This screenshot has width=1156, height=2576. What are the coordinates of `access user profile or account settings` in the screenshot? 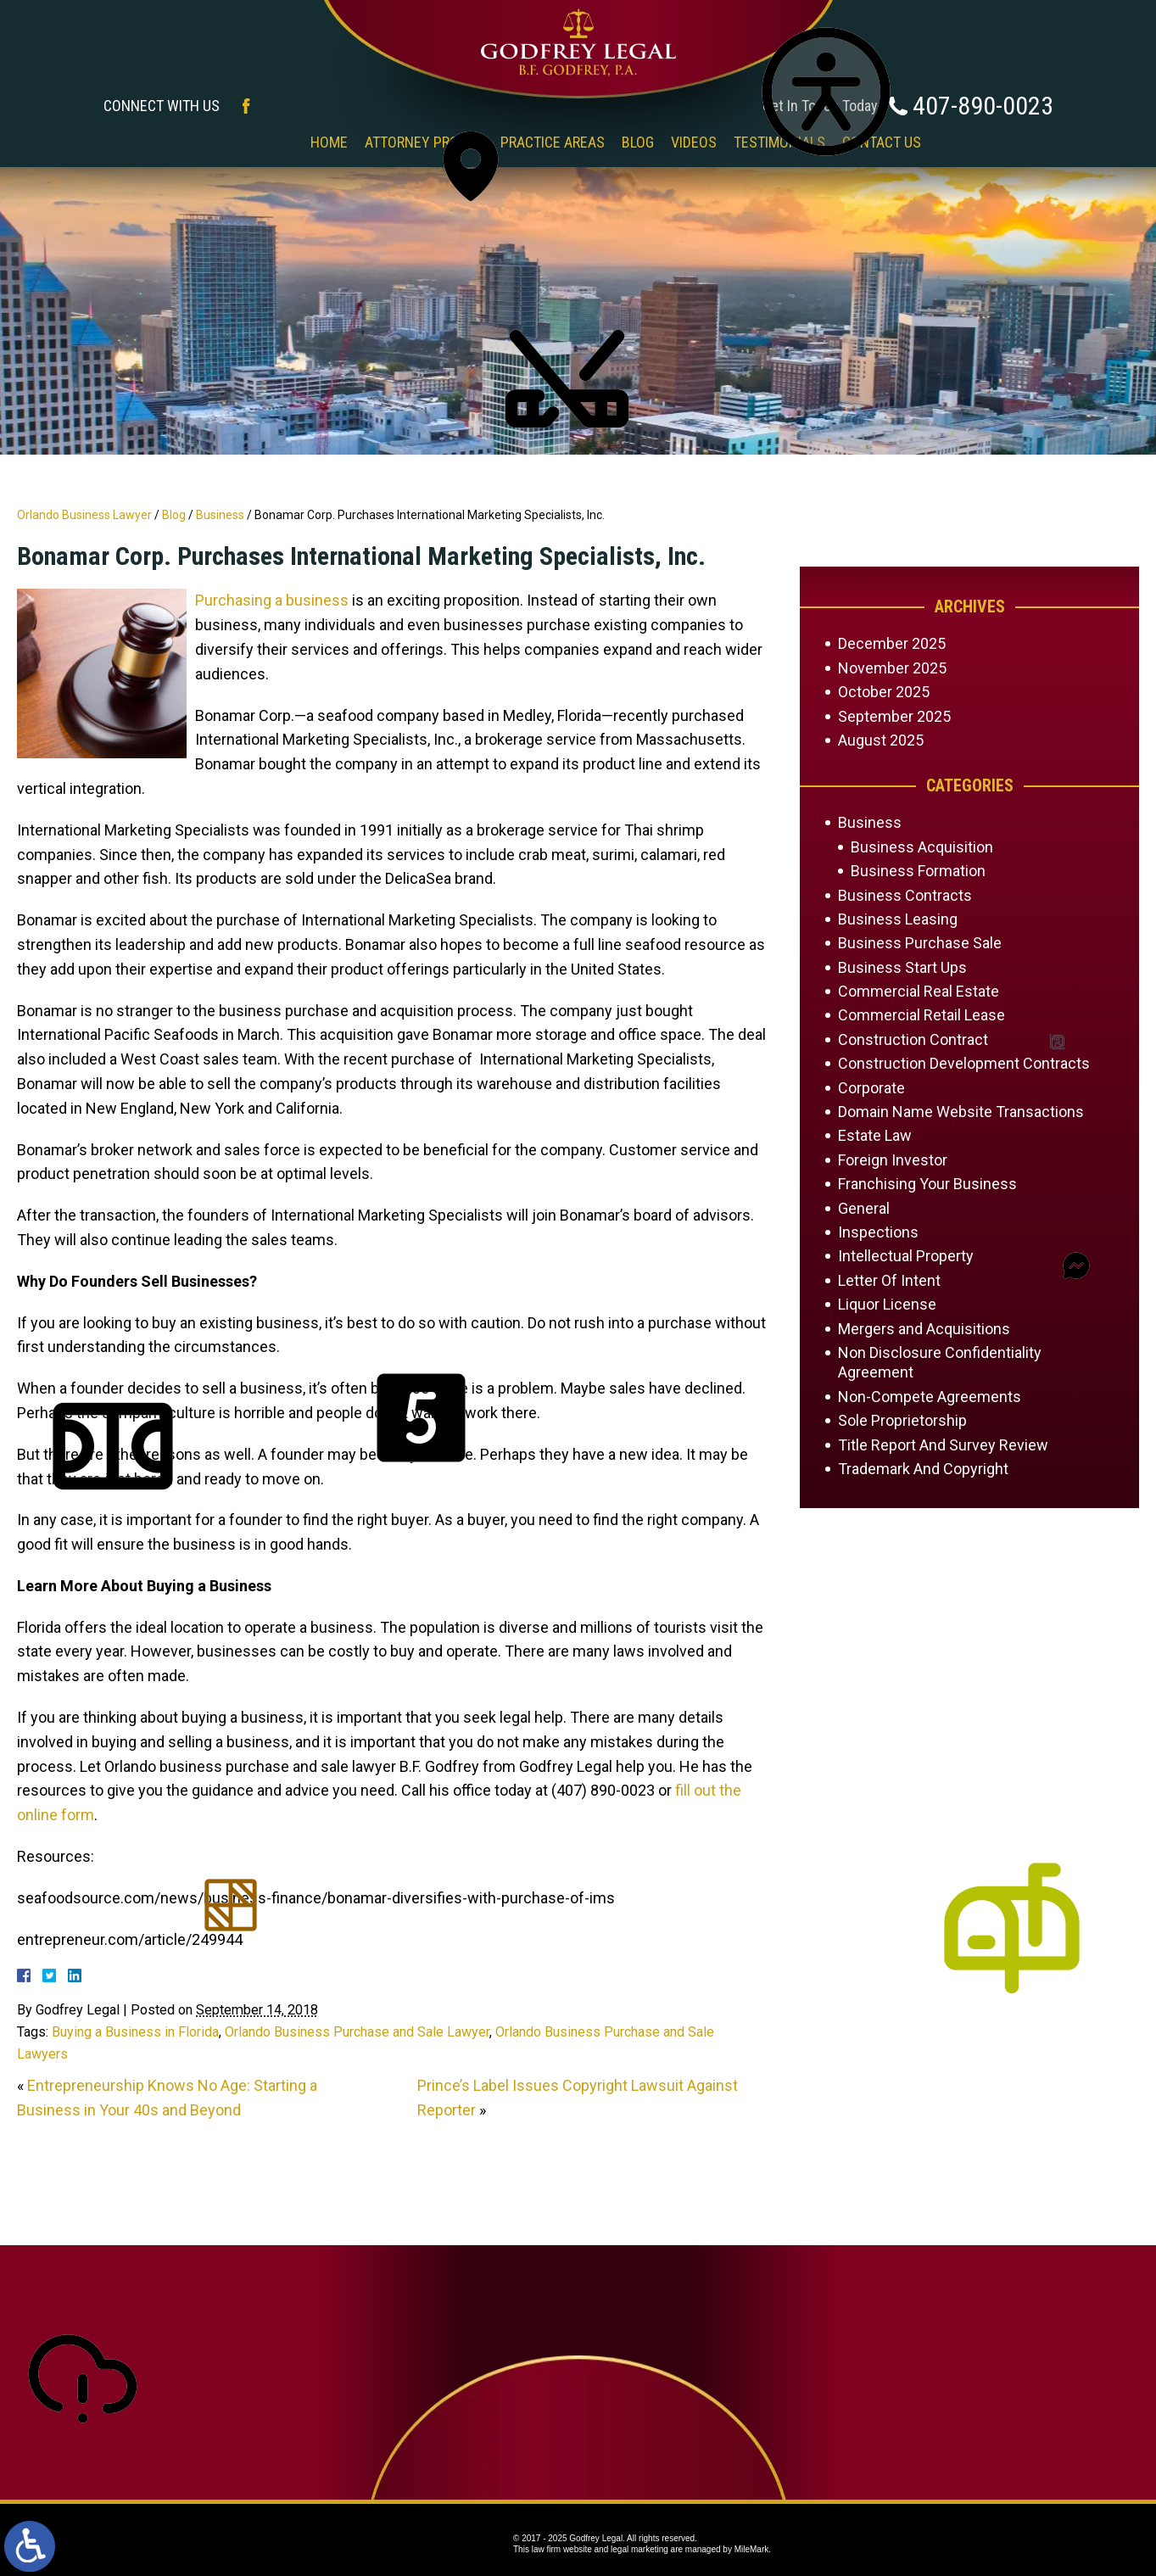 It's located at (826, 92).